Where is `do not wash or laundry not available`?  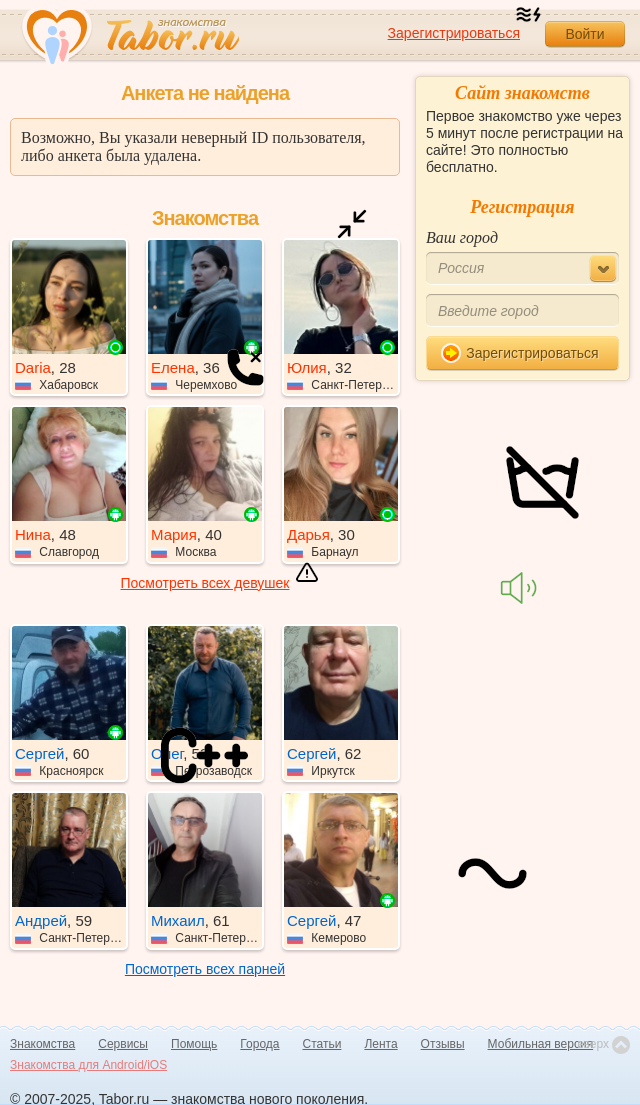
do not wash or laundry not available is located at coordinates (542, 482).